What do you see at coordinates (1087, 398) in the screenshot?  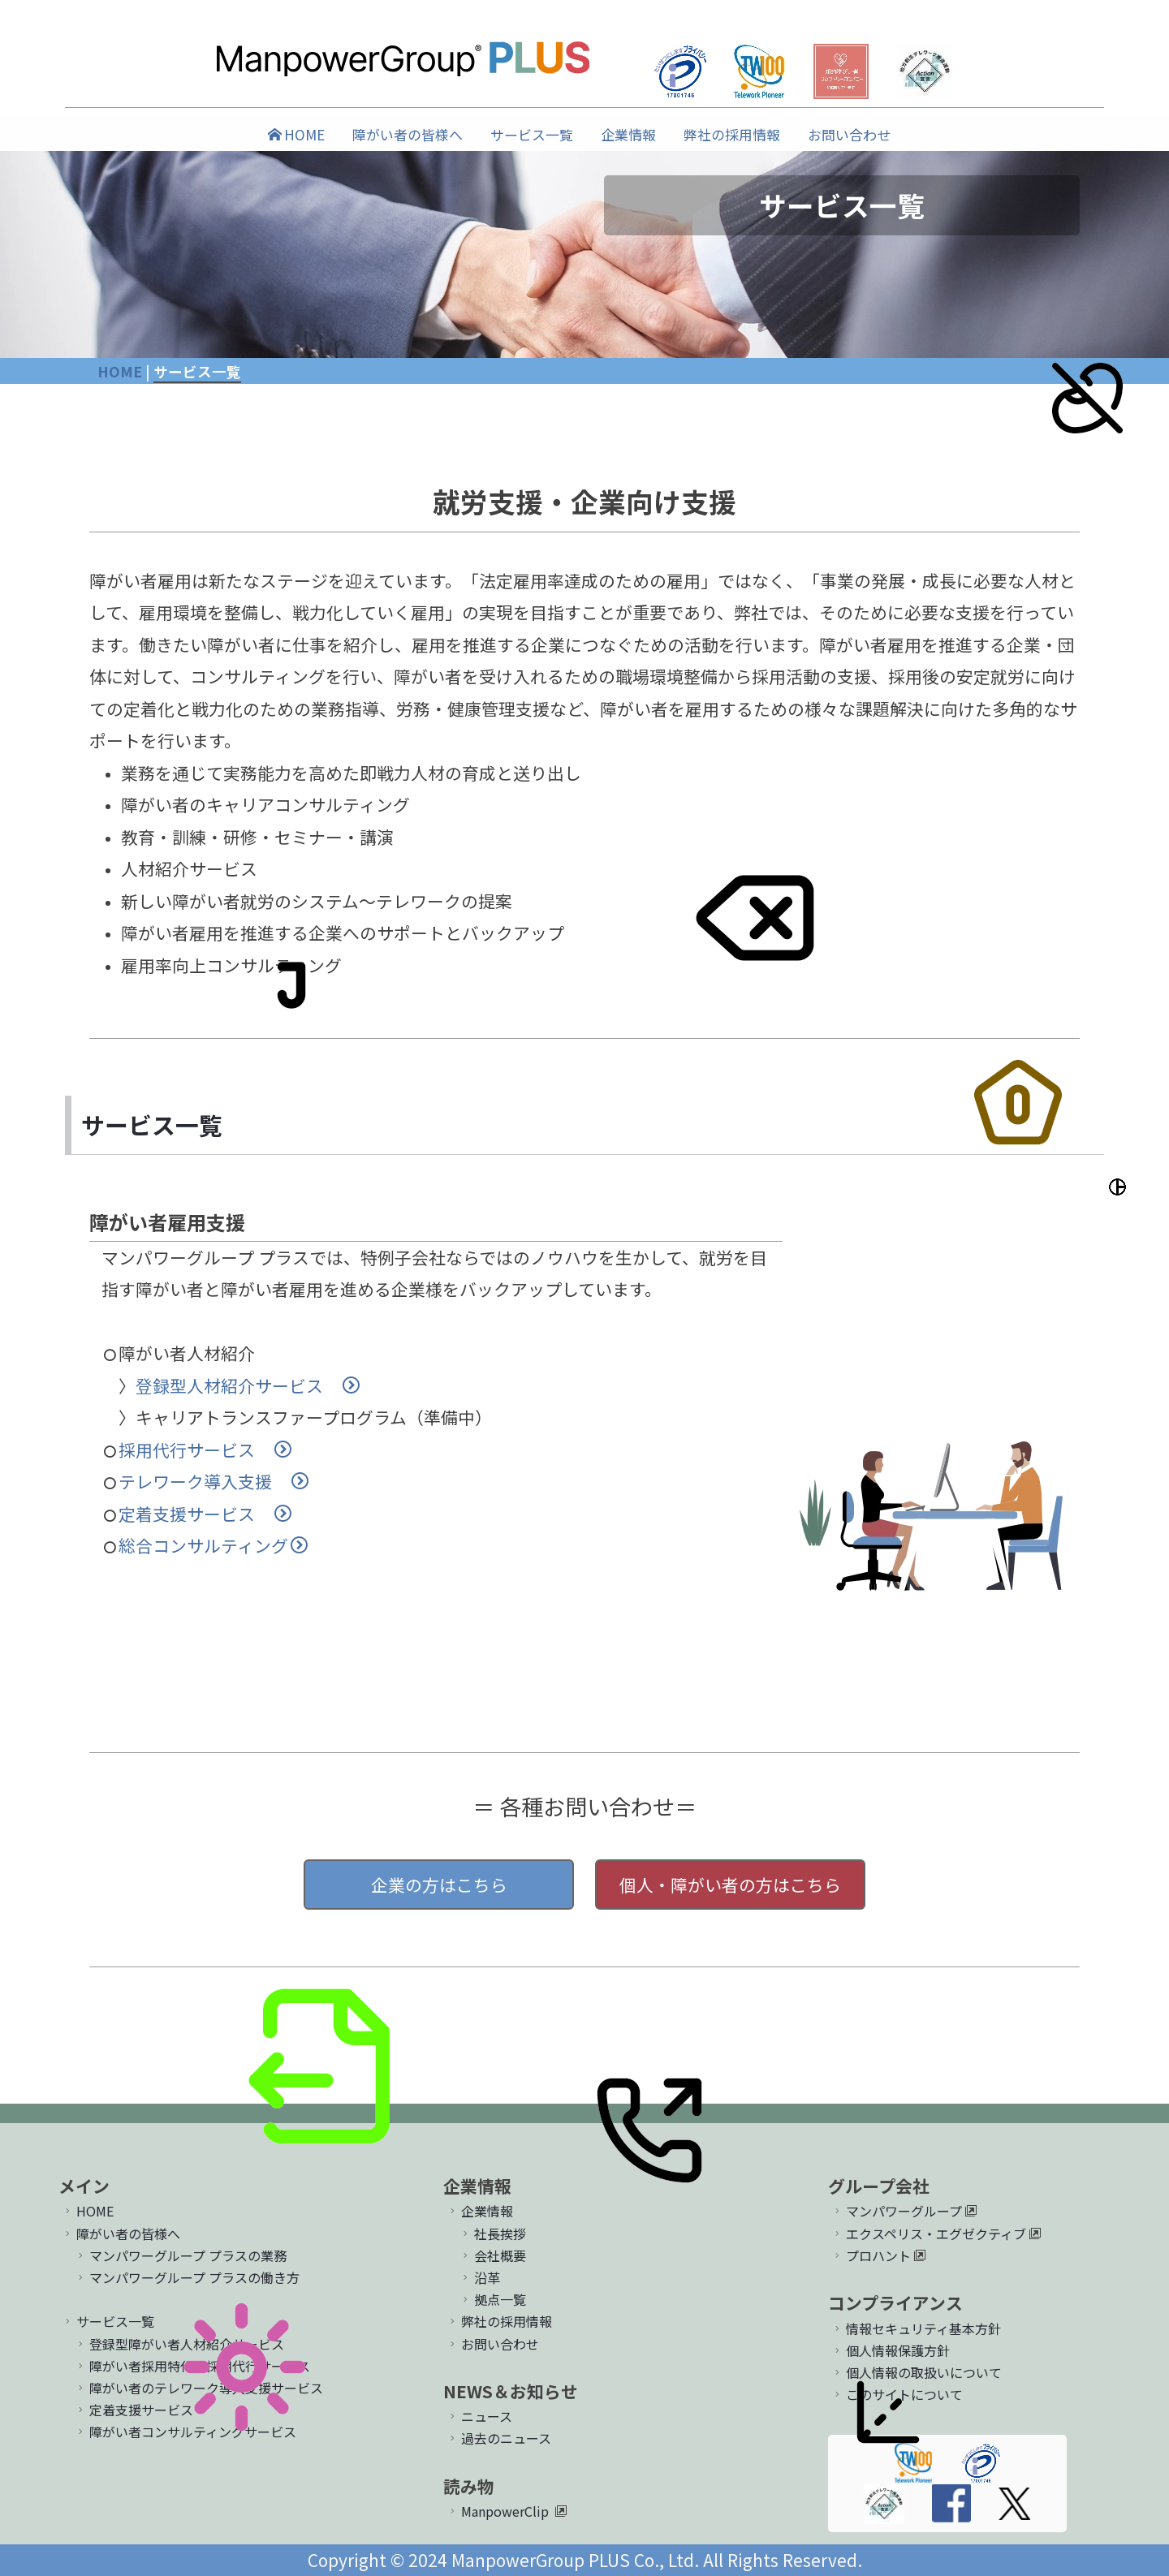 I see `indicates item contains no beans or is bean-free` at bounding box center [1087, 398].